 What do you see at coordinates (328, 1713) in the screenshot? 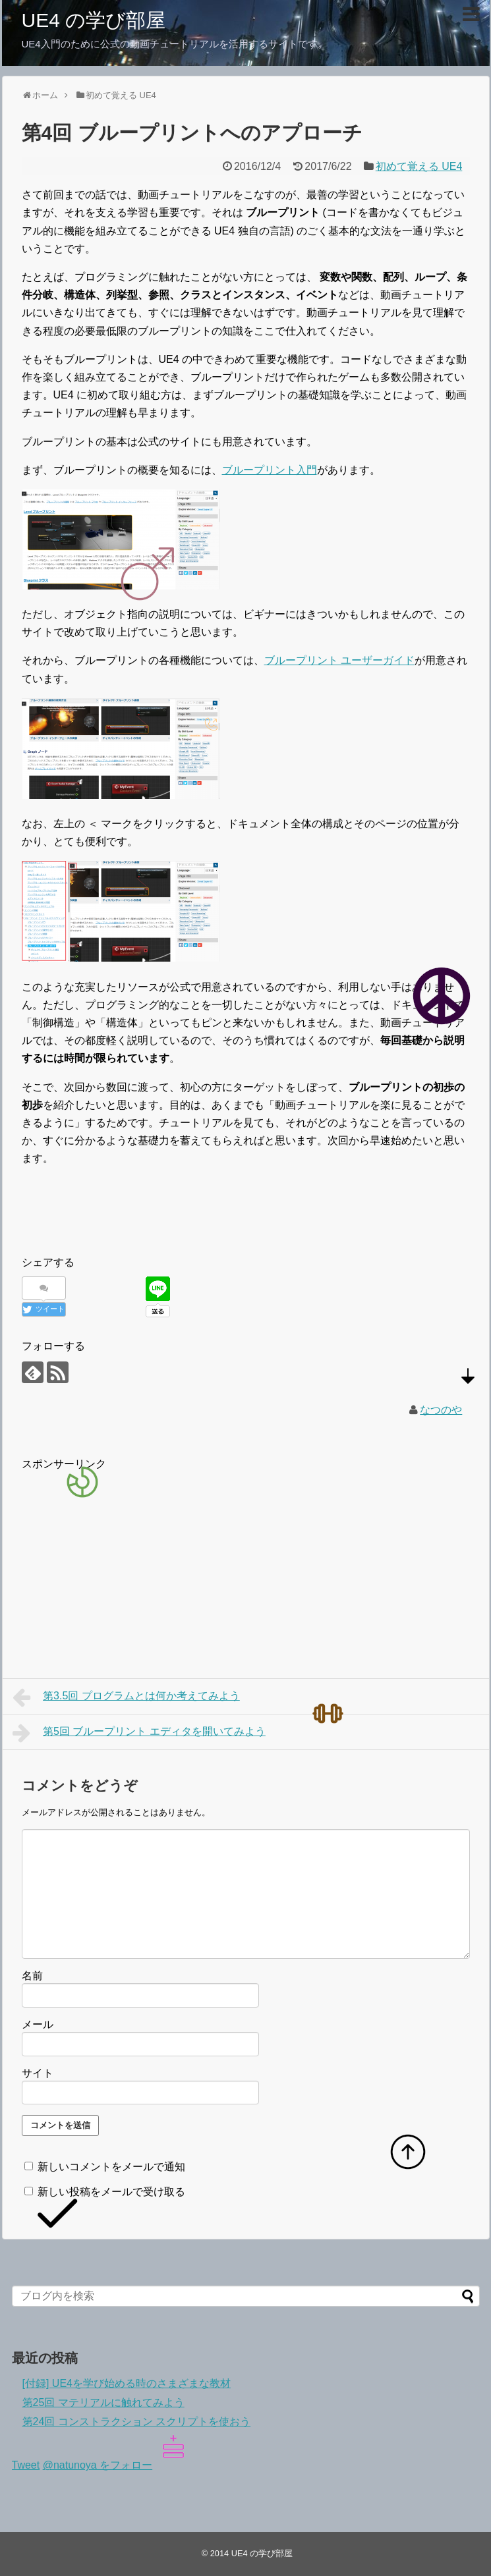
I see `access workout or fitness features` at bounding box center [328, 1713].